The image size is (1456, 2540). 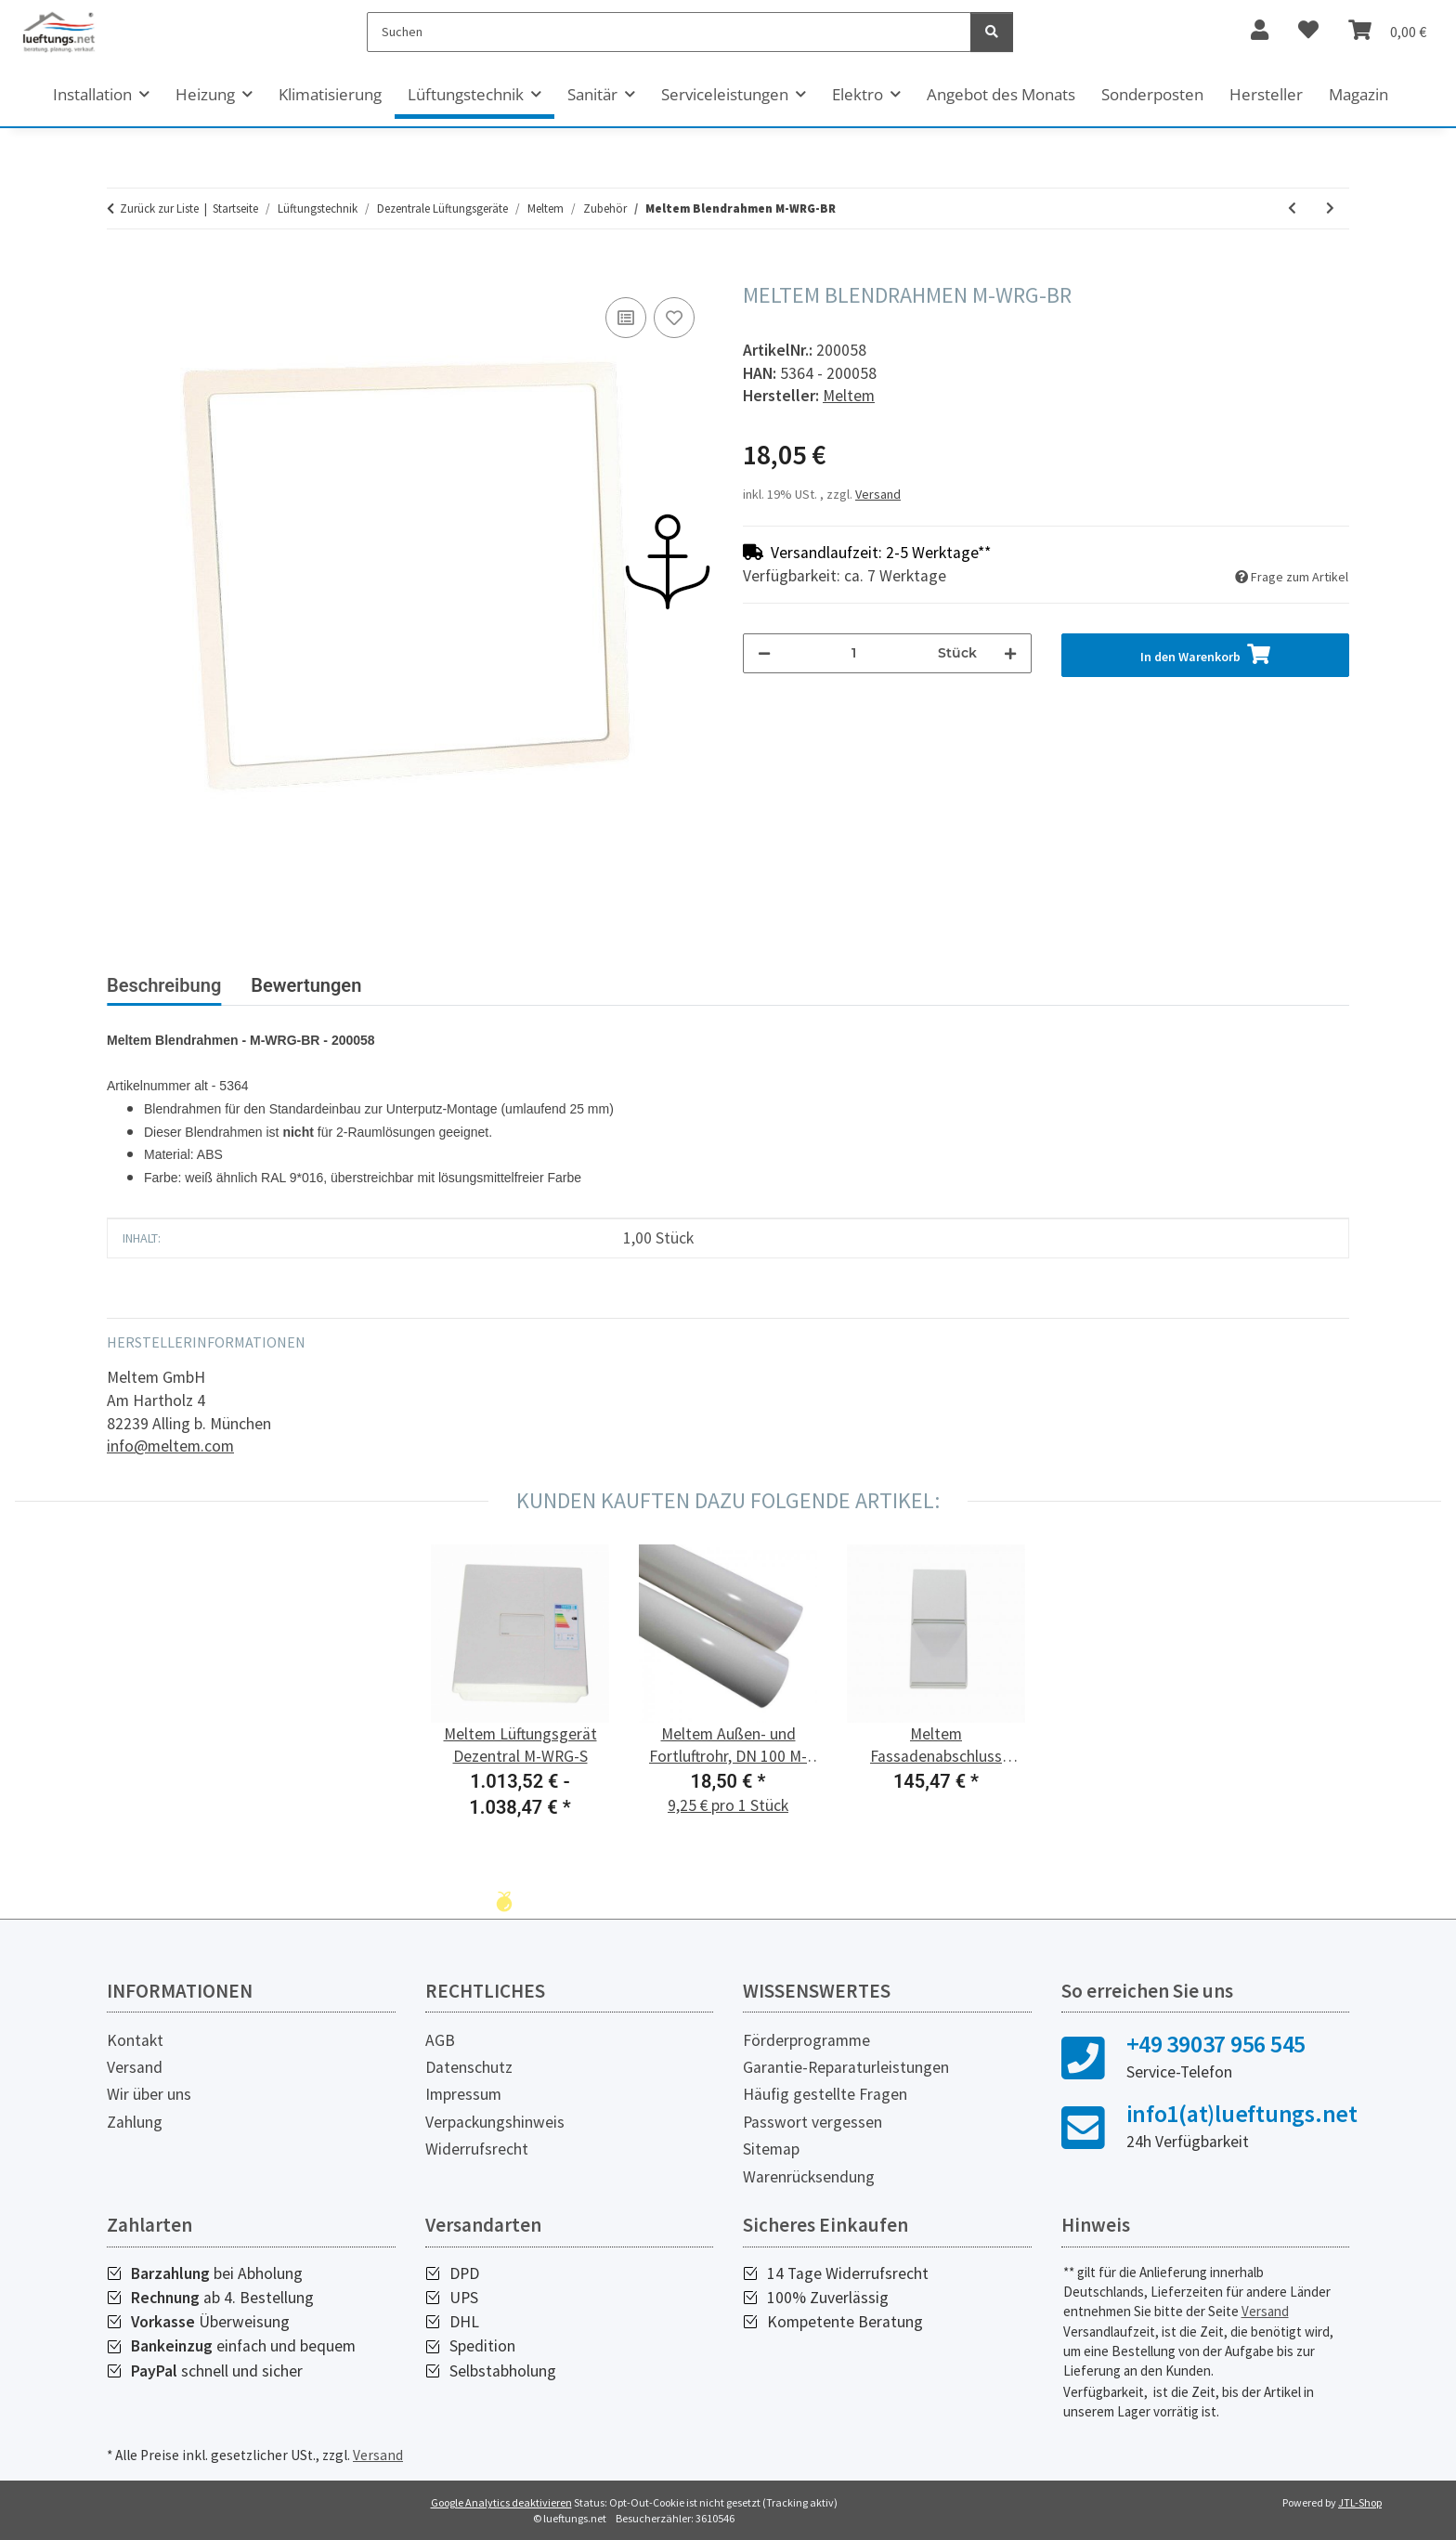 I want to click on anchor link to a specific section on the page, so click(x=668, y=560).